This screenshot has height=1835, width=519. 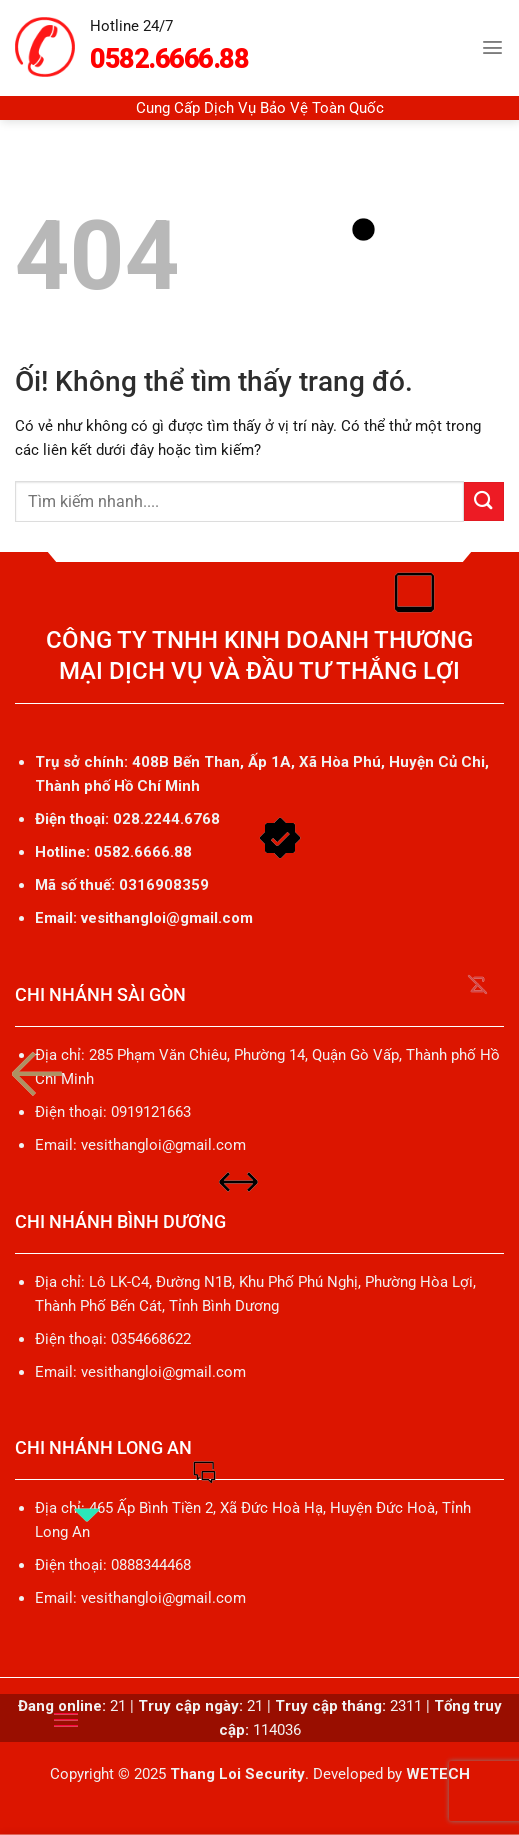 What do you see at coordinates (204, 1472) in the screenshot?
I see `open discussion thread or comments` at bounding box center [204, 1472].